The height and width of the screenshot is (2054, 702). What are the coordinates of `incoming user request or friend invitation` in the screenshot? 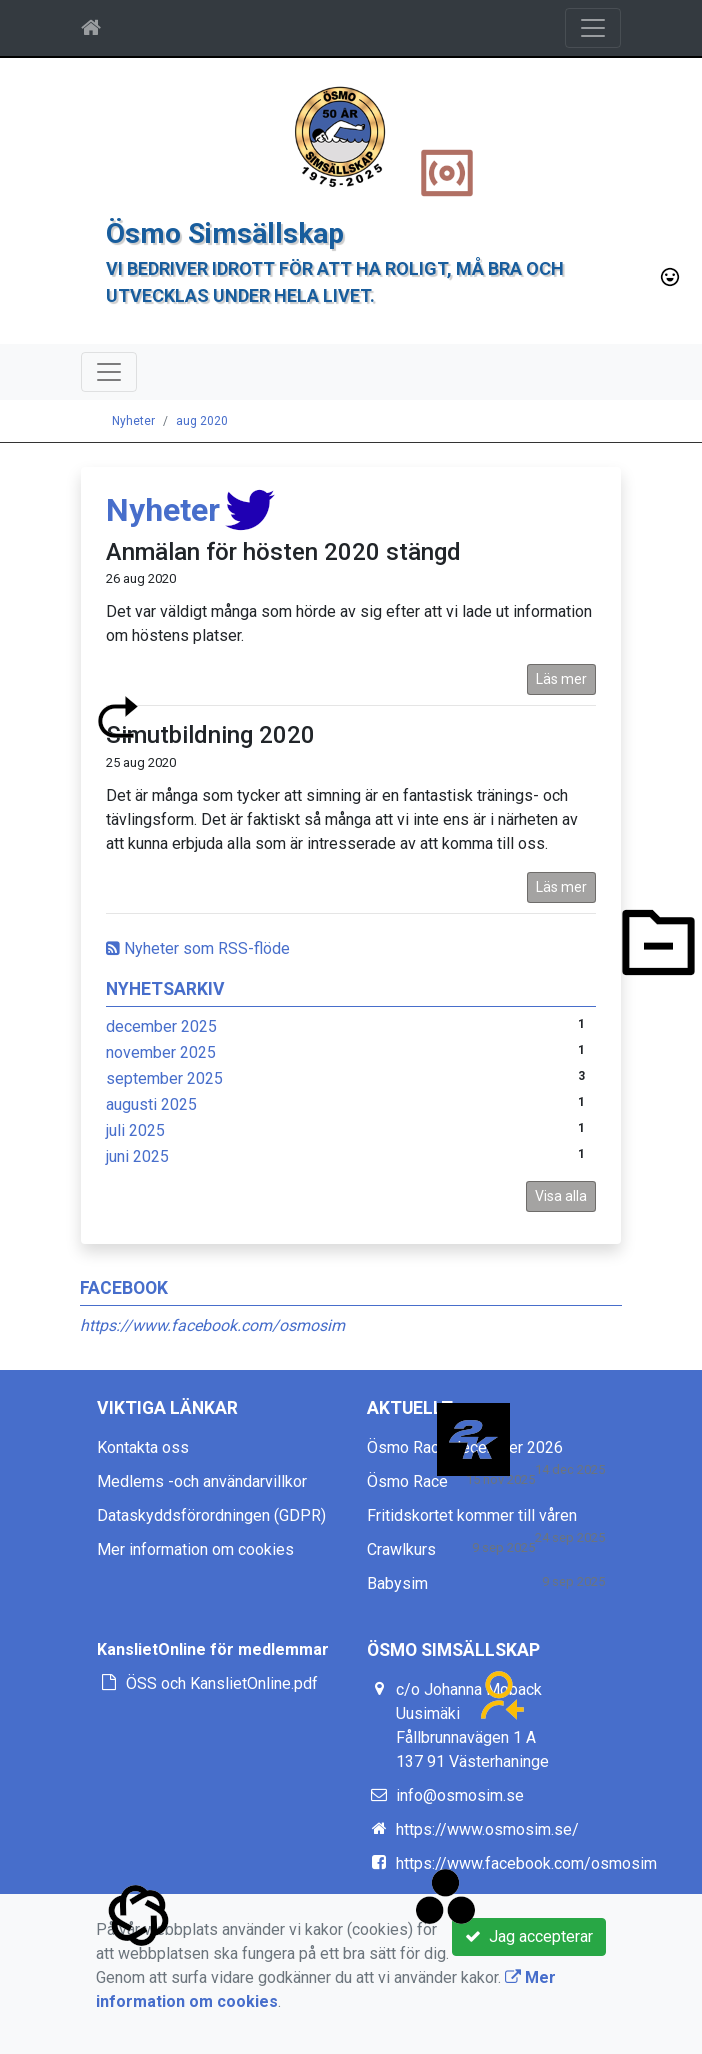 It's located at (499, 1696).